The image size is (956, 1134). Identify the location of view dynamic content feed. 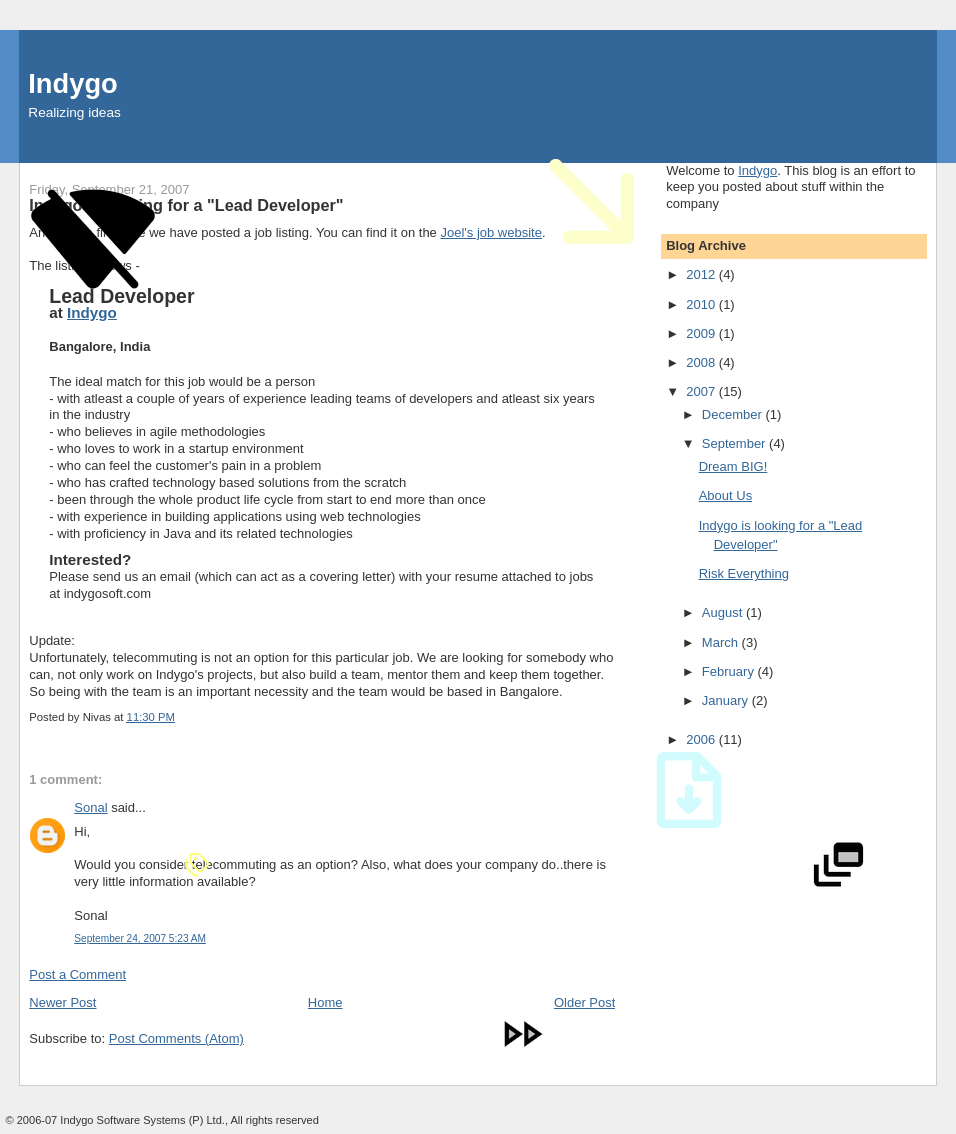
(838, 864).